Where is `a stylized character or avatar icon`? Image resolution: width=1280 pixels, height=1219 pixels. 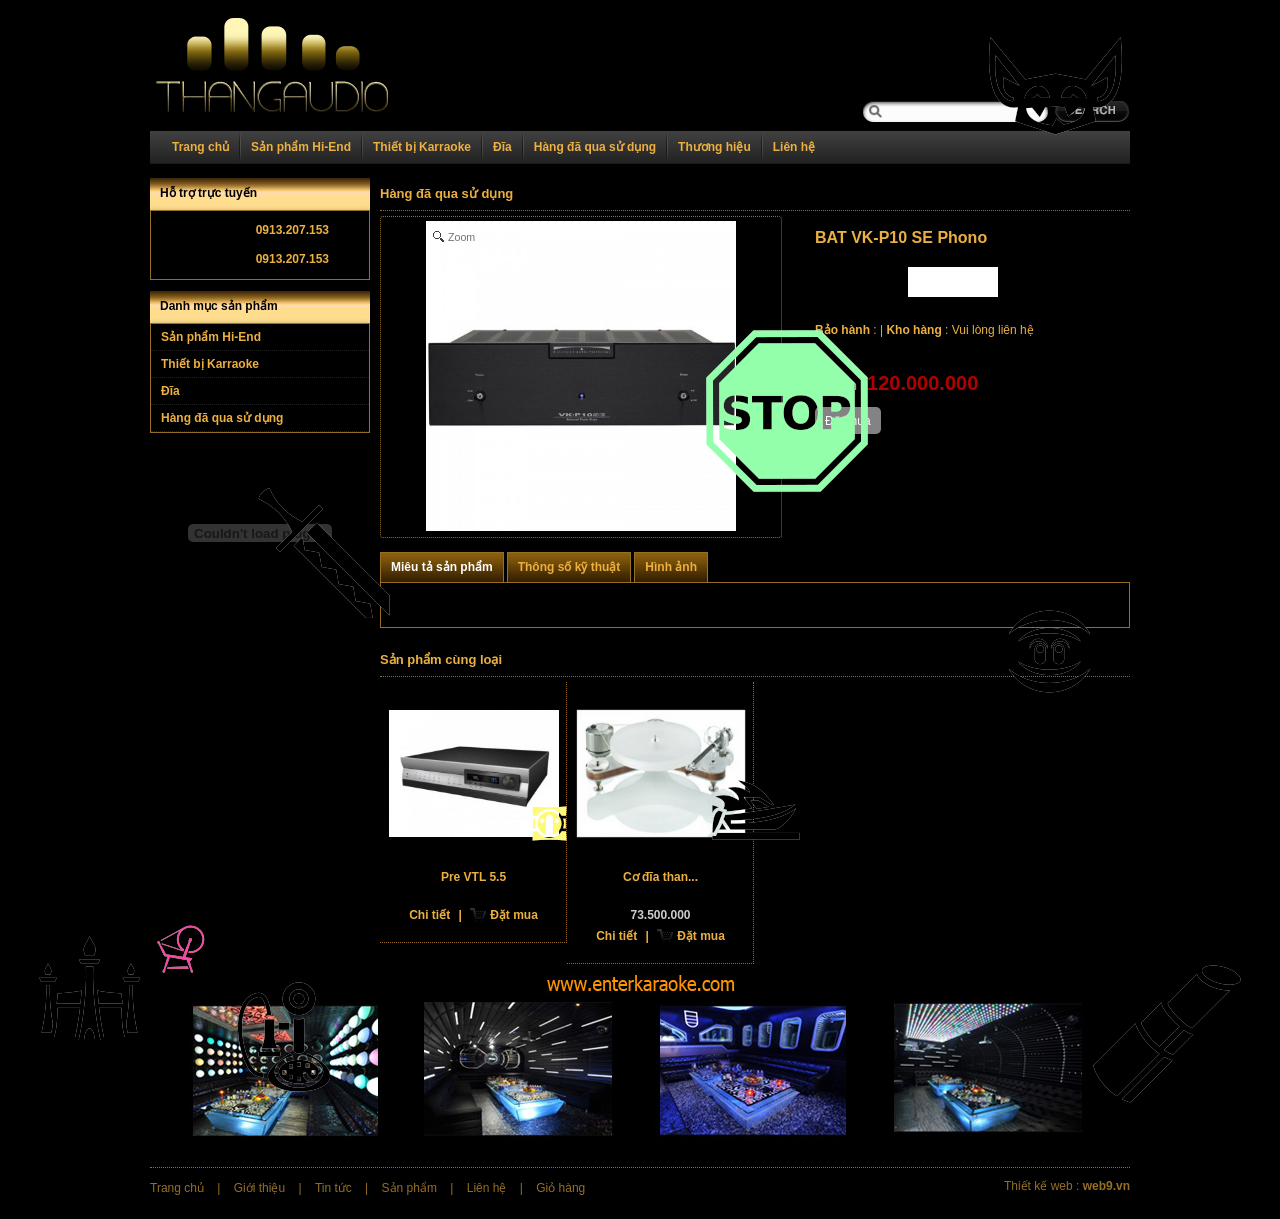
a stylized character or avatar icon is located at coordinates (1049, 651).